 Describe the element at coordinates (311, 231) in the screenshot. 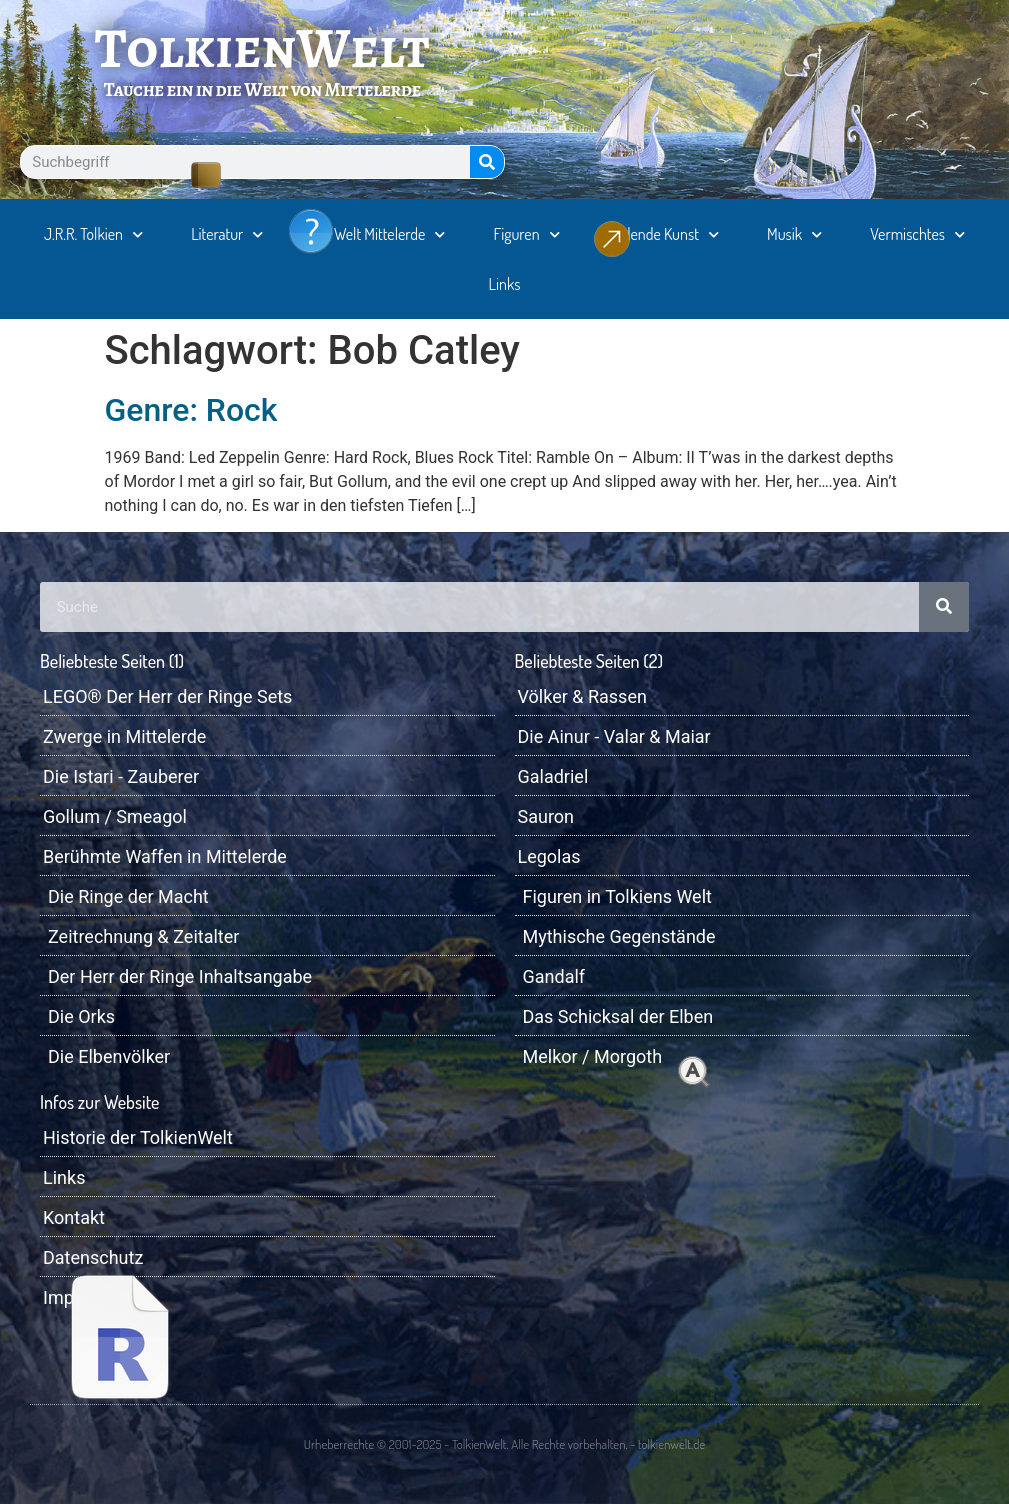

I see `access help documentation or support` at that location.